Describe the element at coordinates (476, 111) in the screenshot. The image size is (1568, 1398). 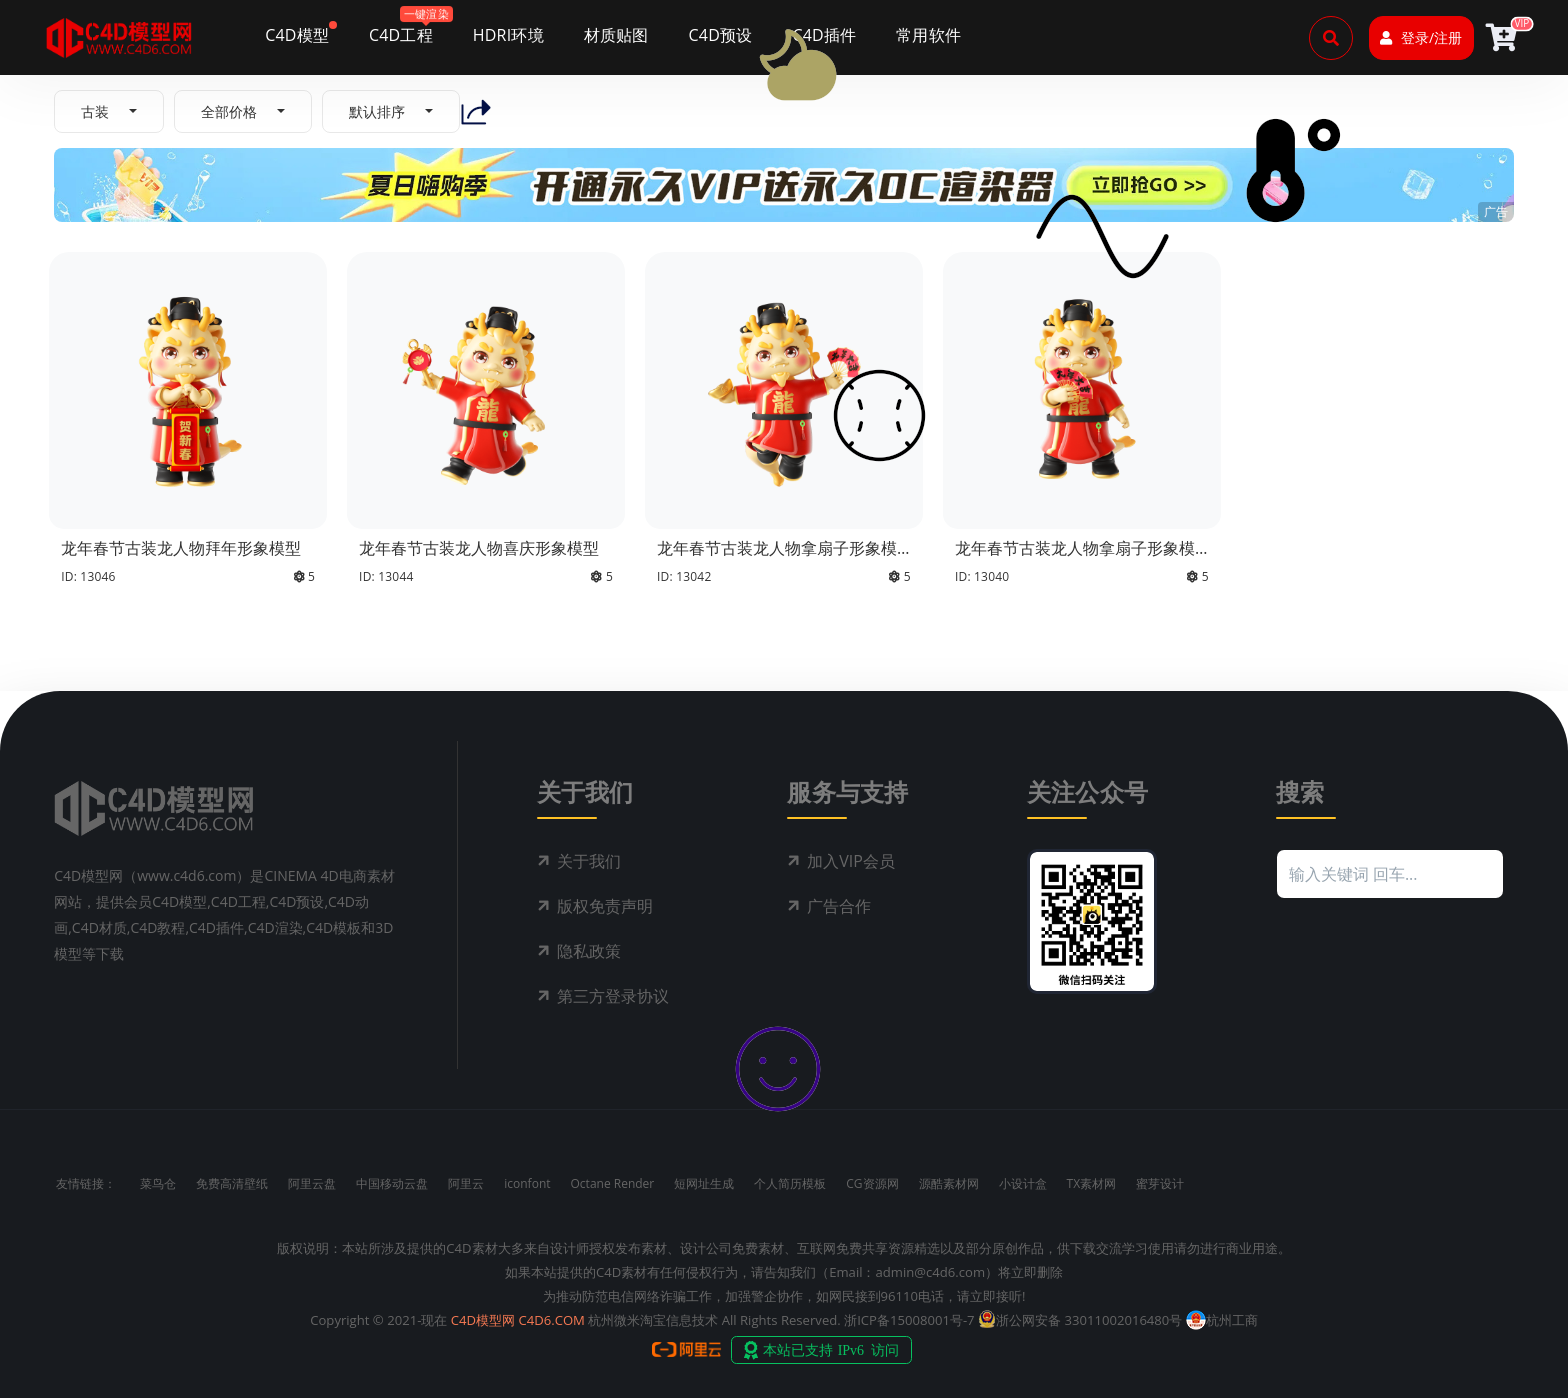
I see `share this content` at that location.